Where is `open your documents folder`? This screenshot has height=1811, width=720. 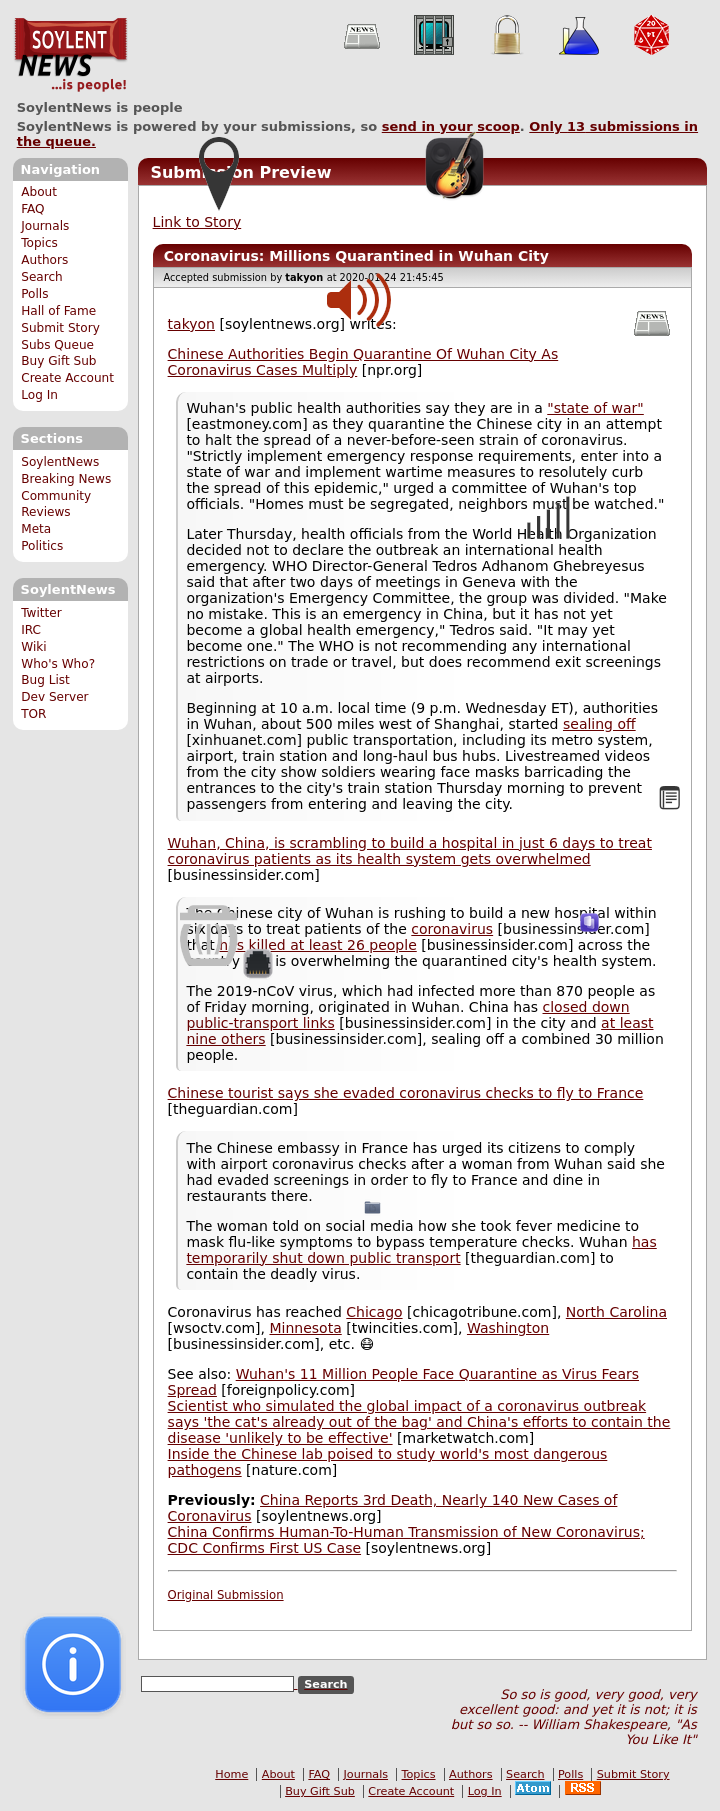
open your documents folder is located at coordinates (372, 1207).